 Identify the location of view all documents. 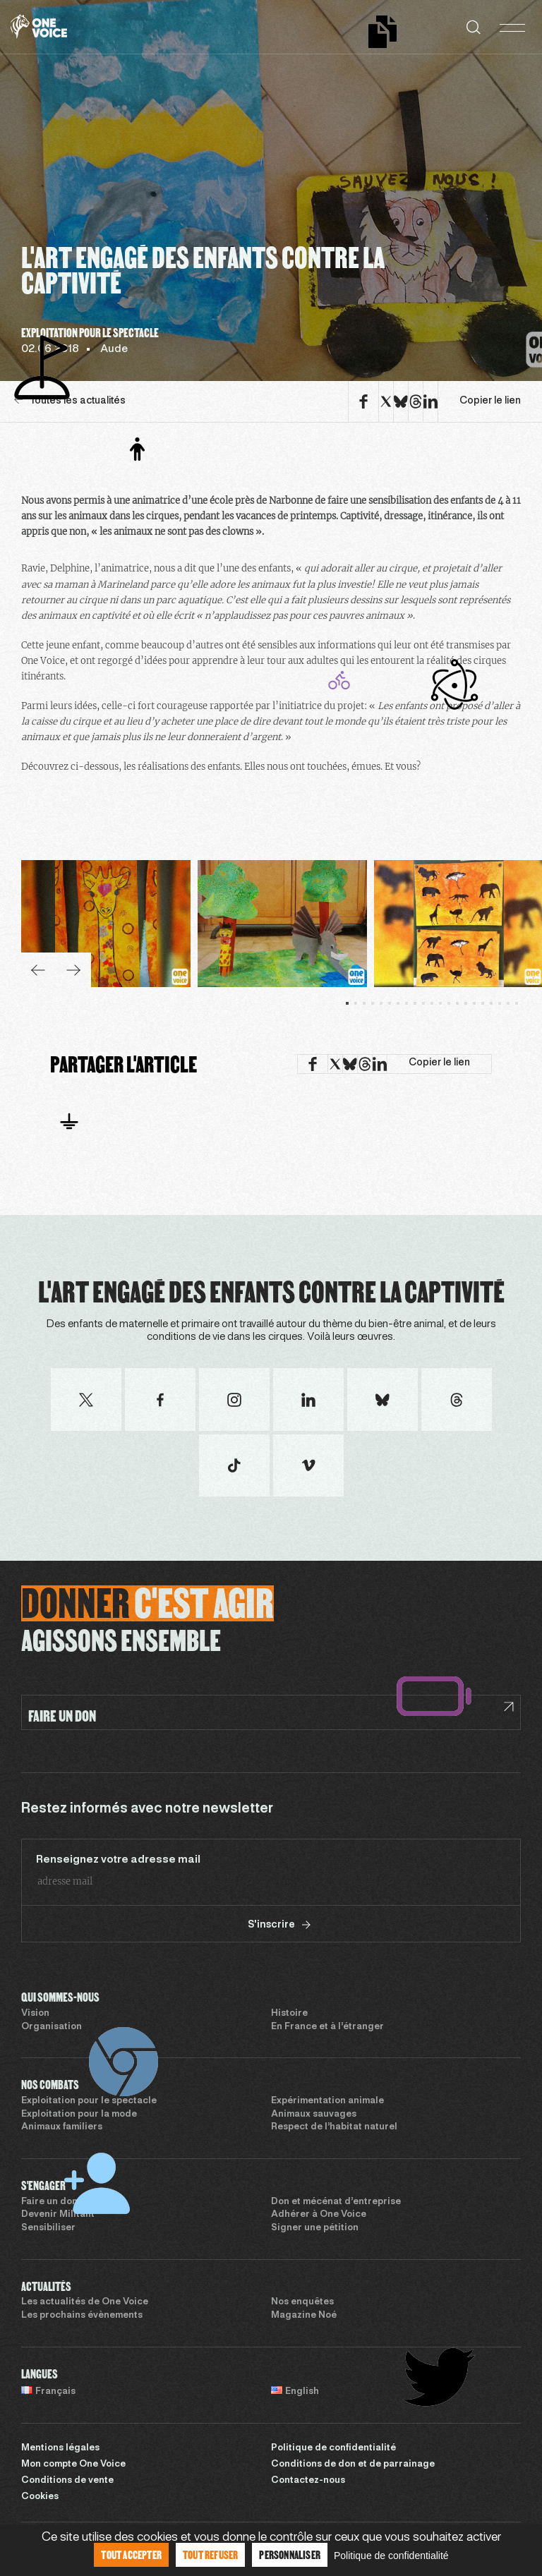
(383, 32).